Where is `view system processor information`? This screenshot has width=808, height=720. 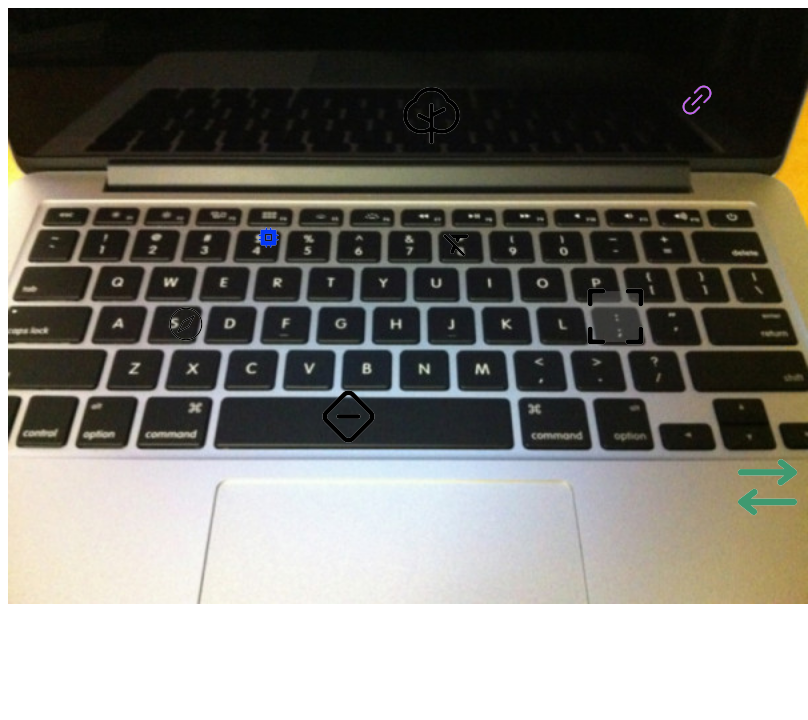 view system processor information is located at coordinates (268, 237).